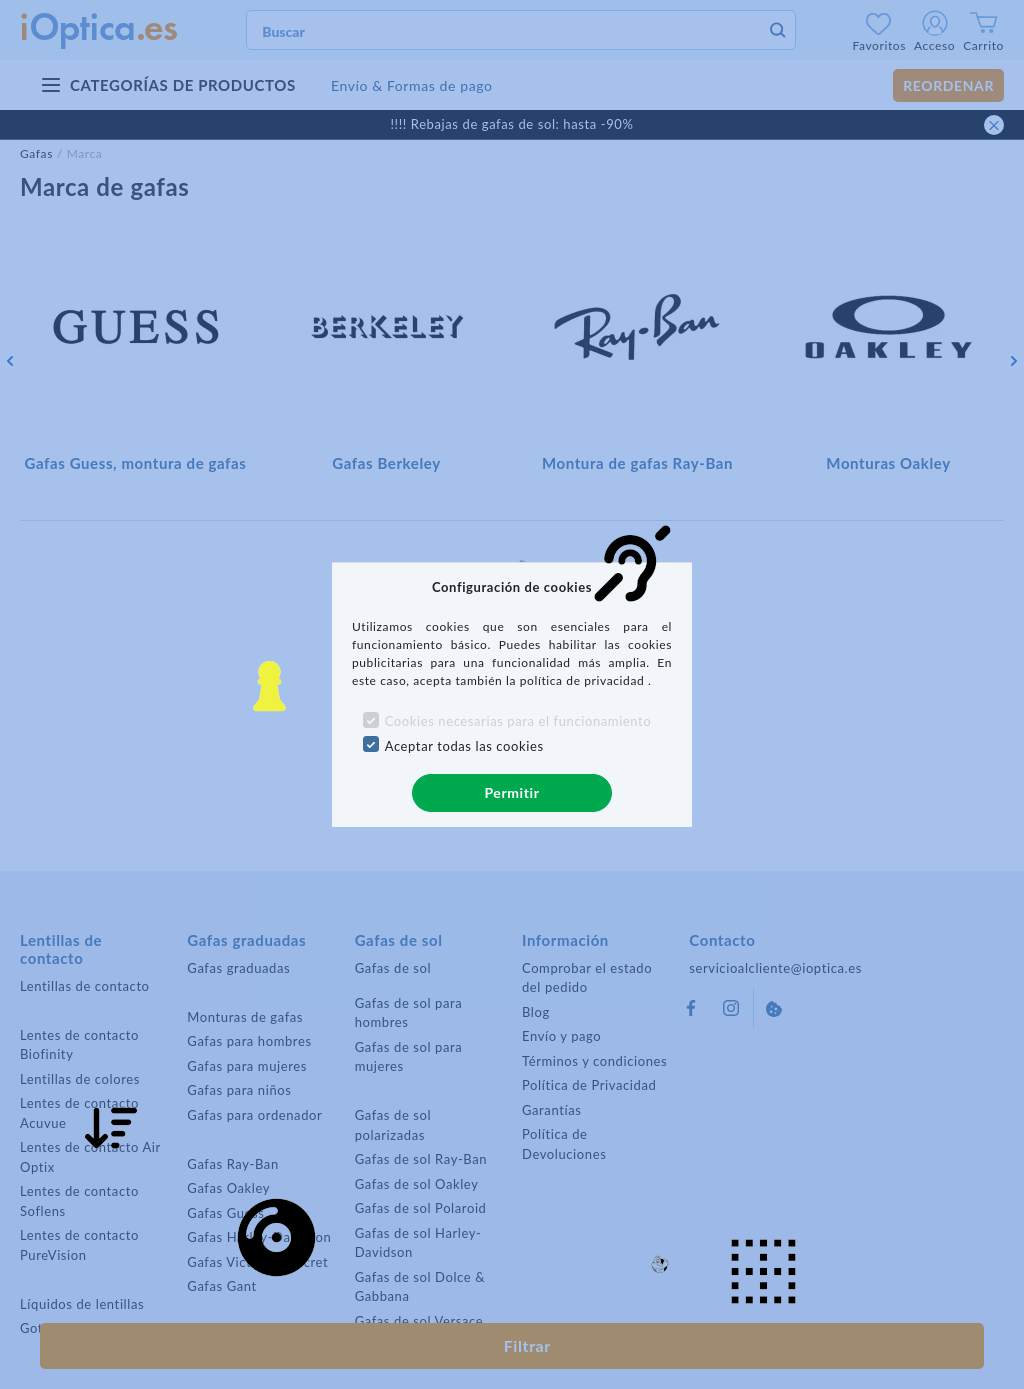  Describe the element at coordinates (269, 687) in the screenshot. I see `play chess or access chess game` at that location.